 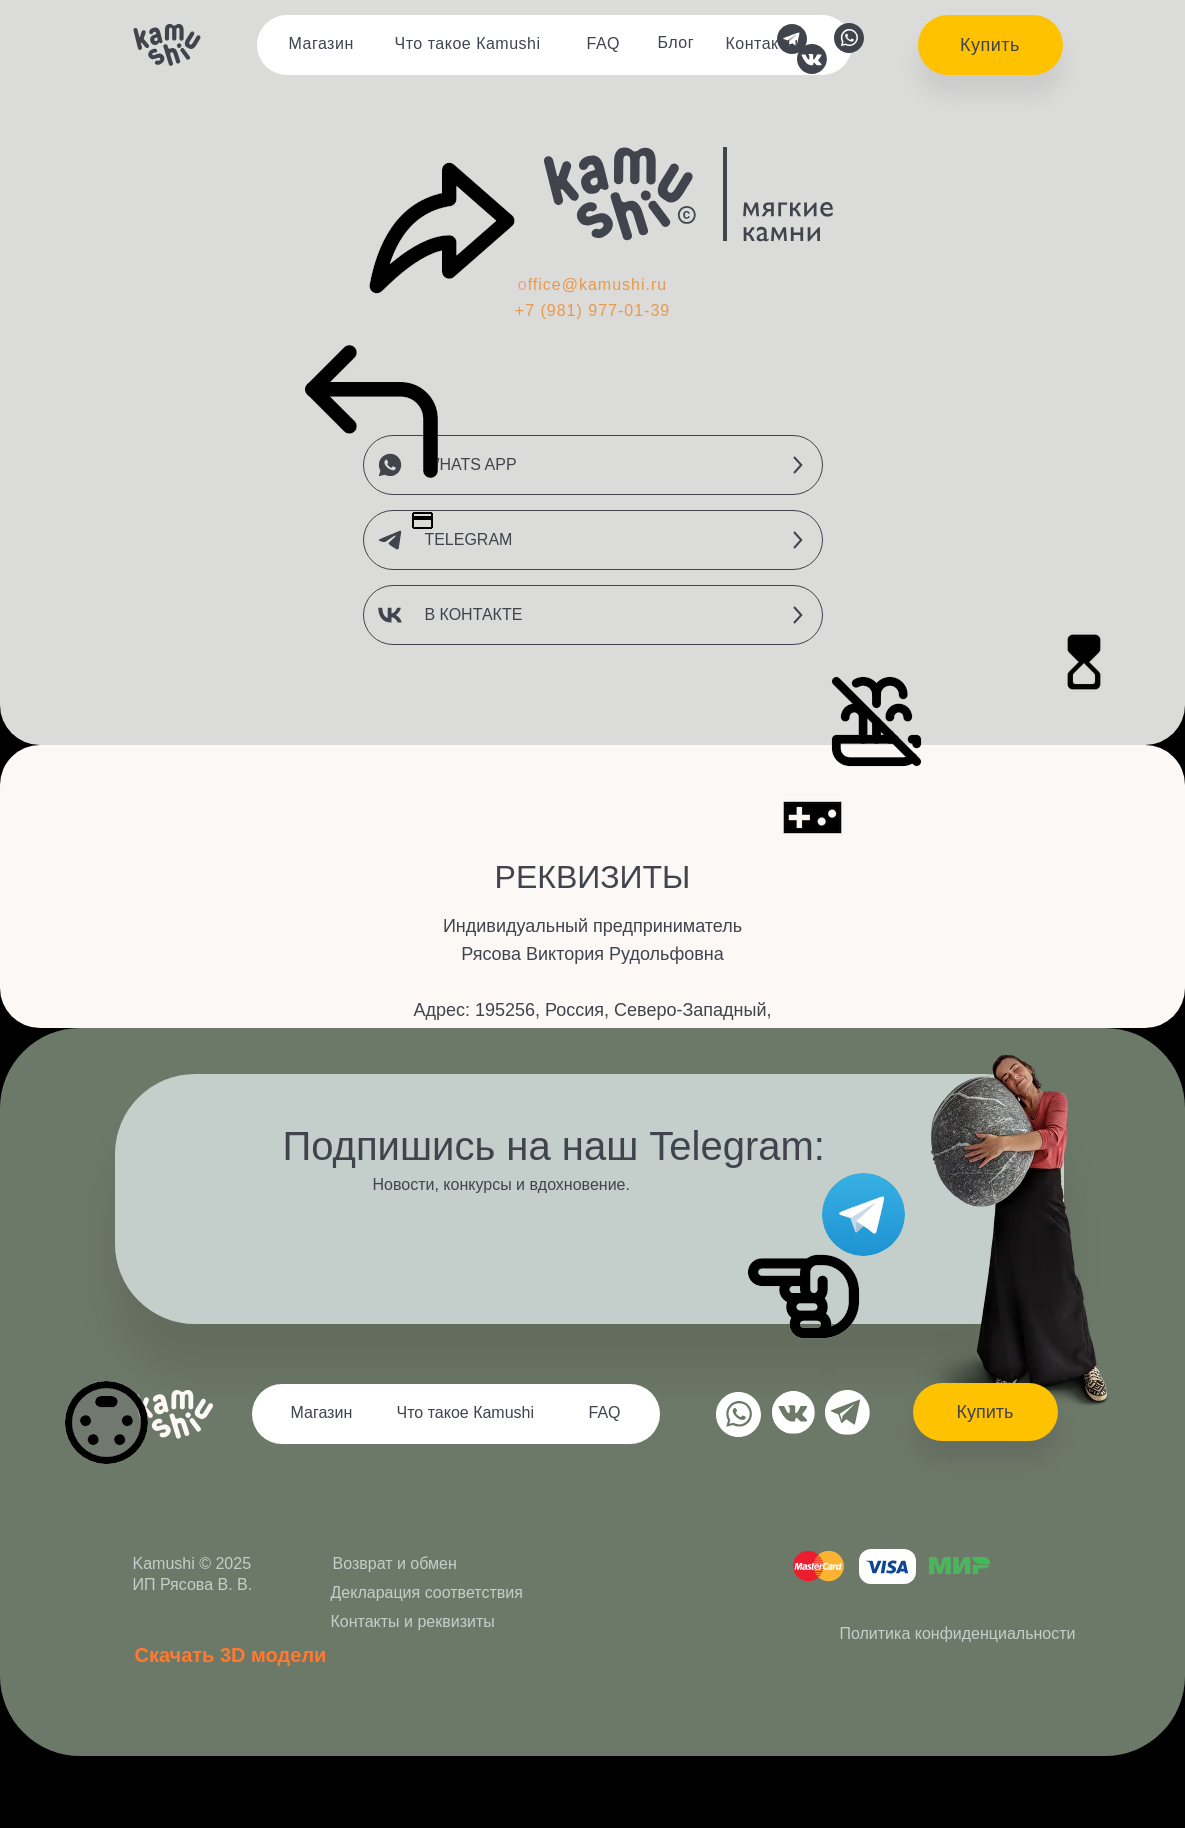 What do you see at coordinates (371, 411) in the screenshot?
I see `go back to the previous screen` at bounding box center [371, 411].